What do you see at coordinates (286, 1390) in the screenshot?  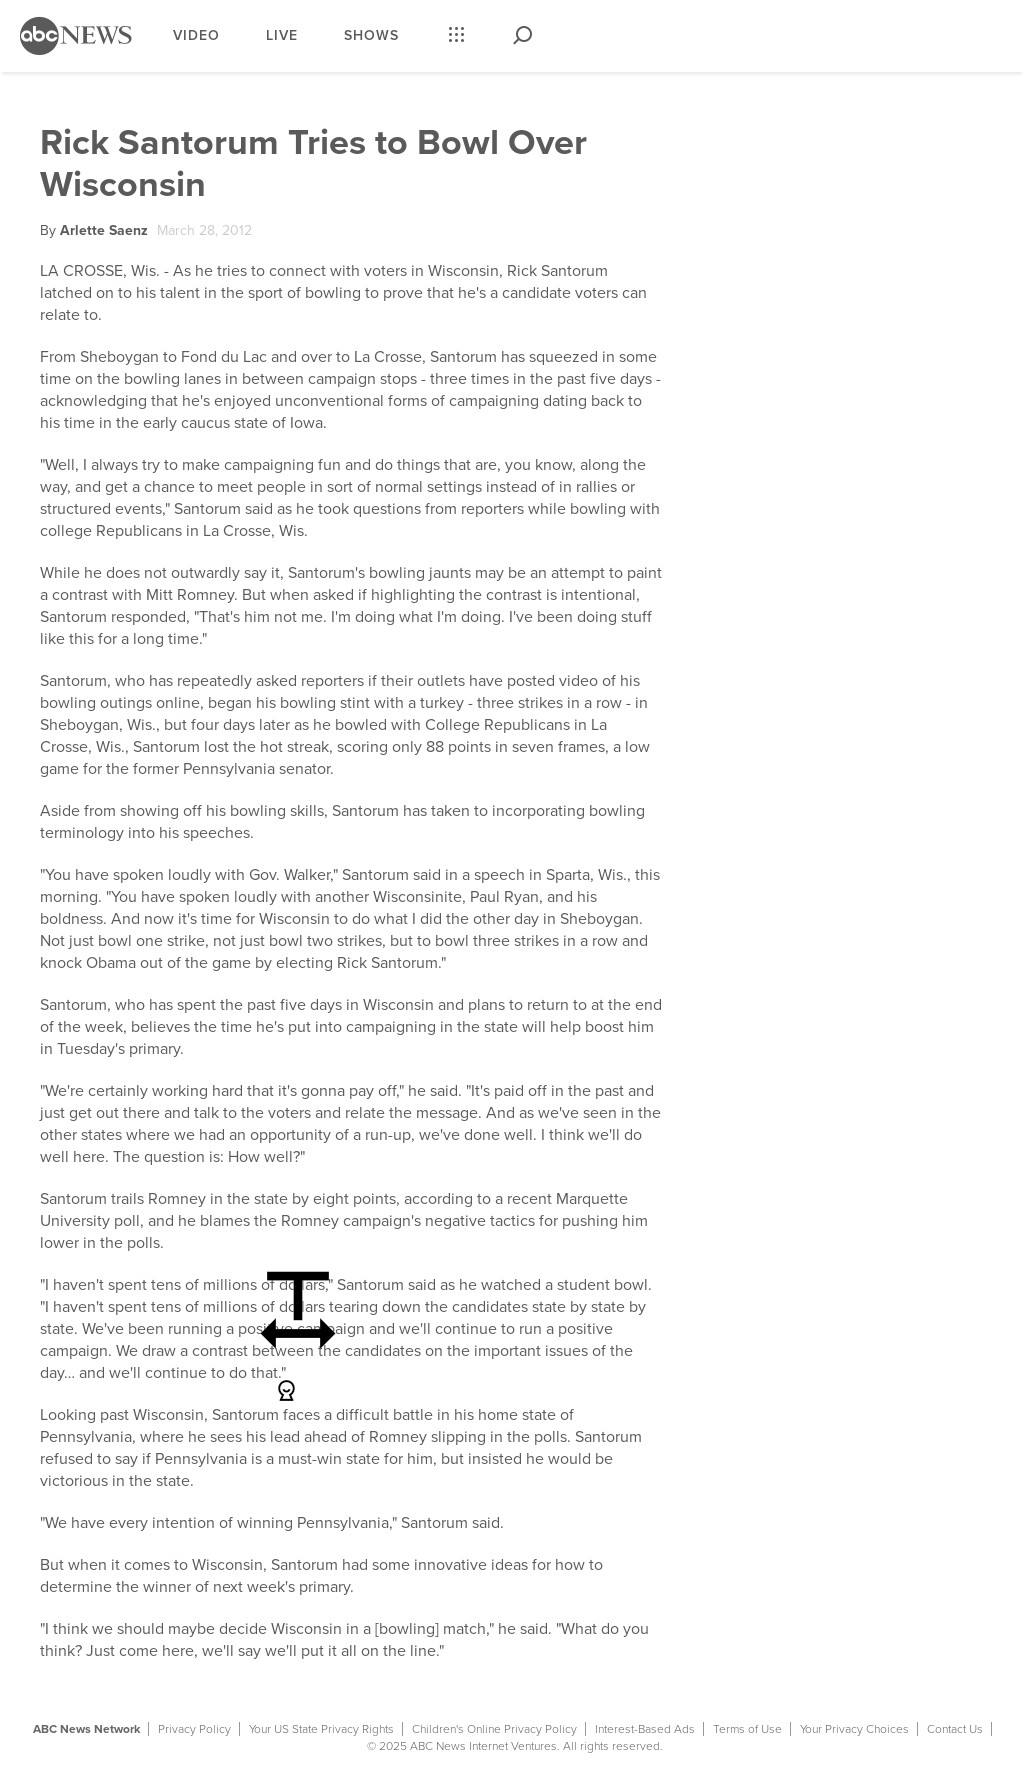 I see `view user profile` at bounding box center [286, 1390].